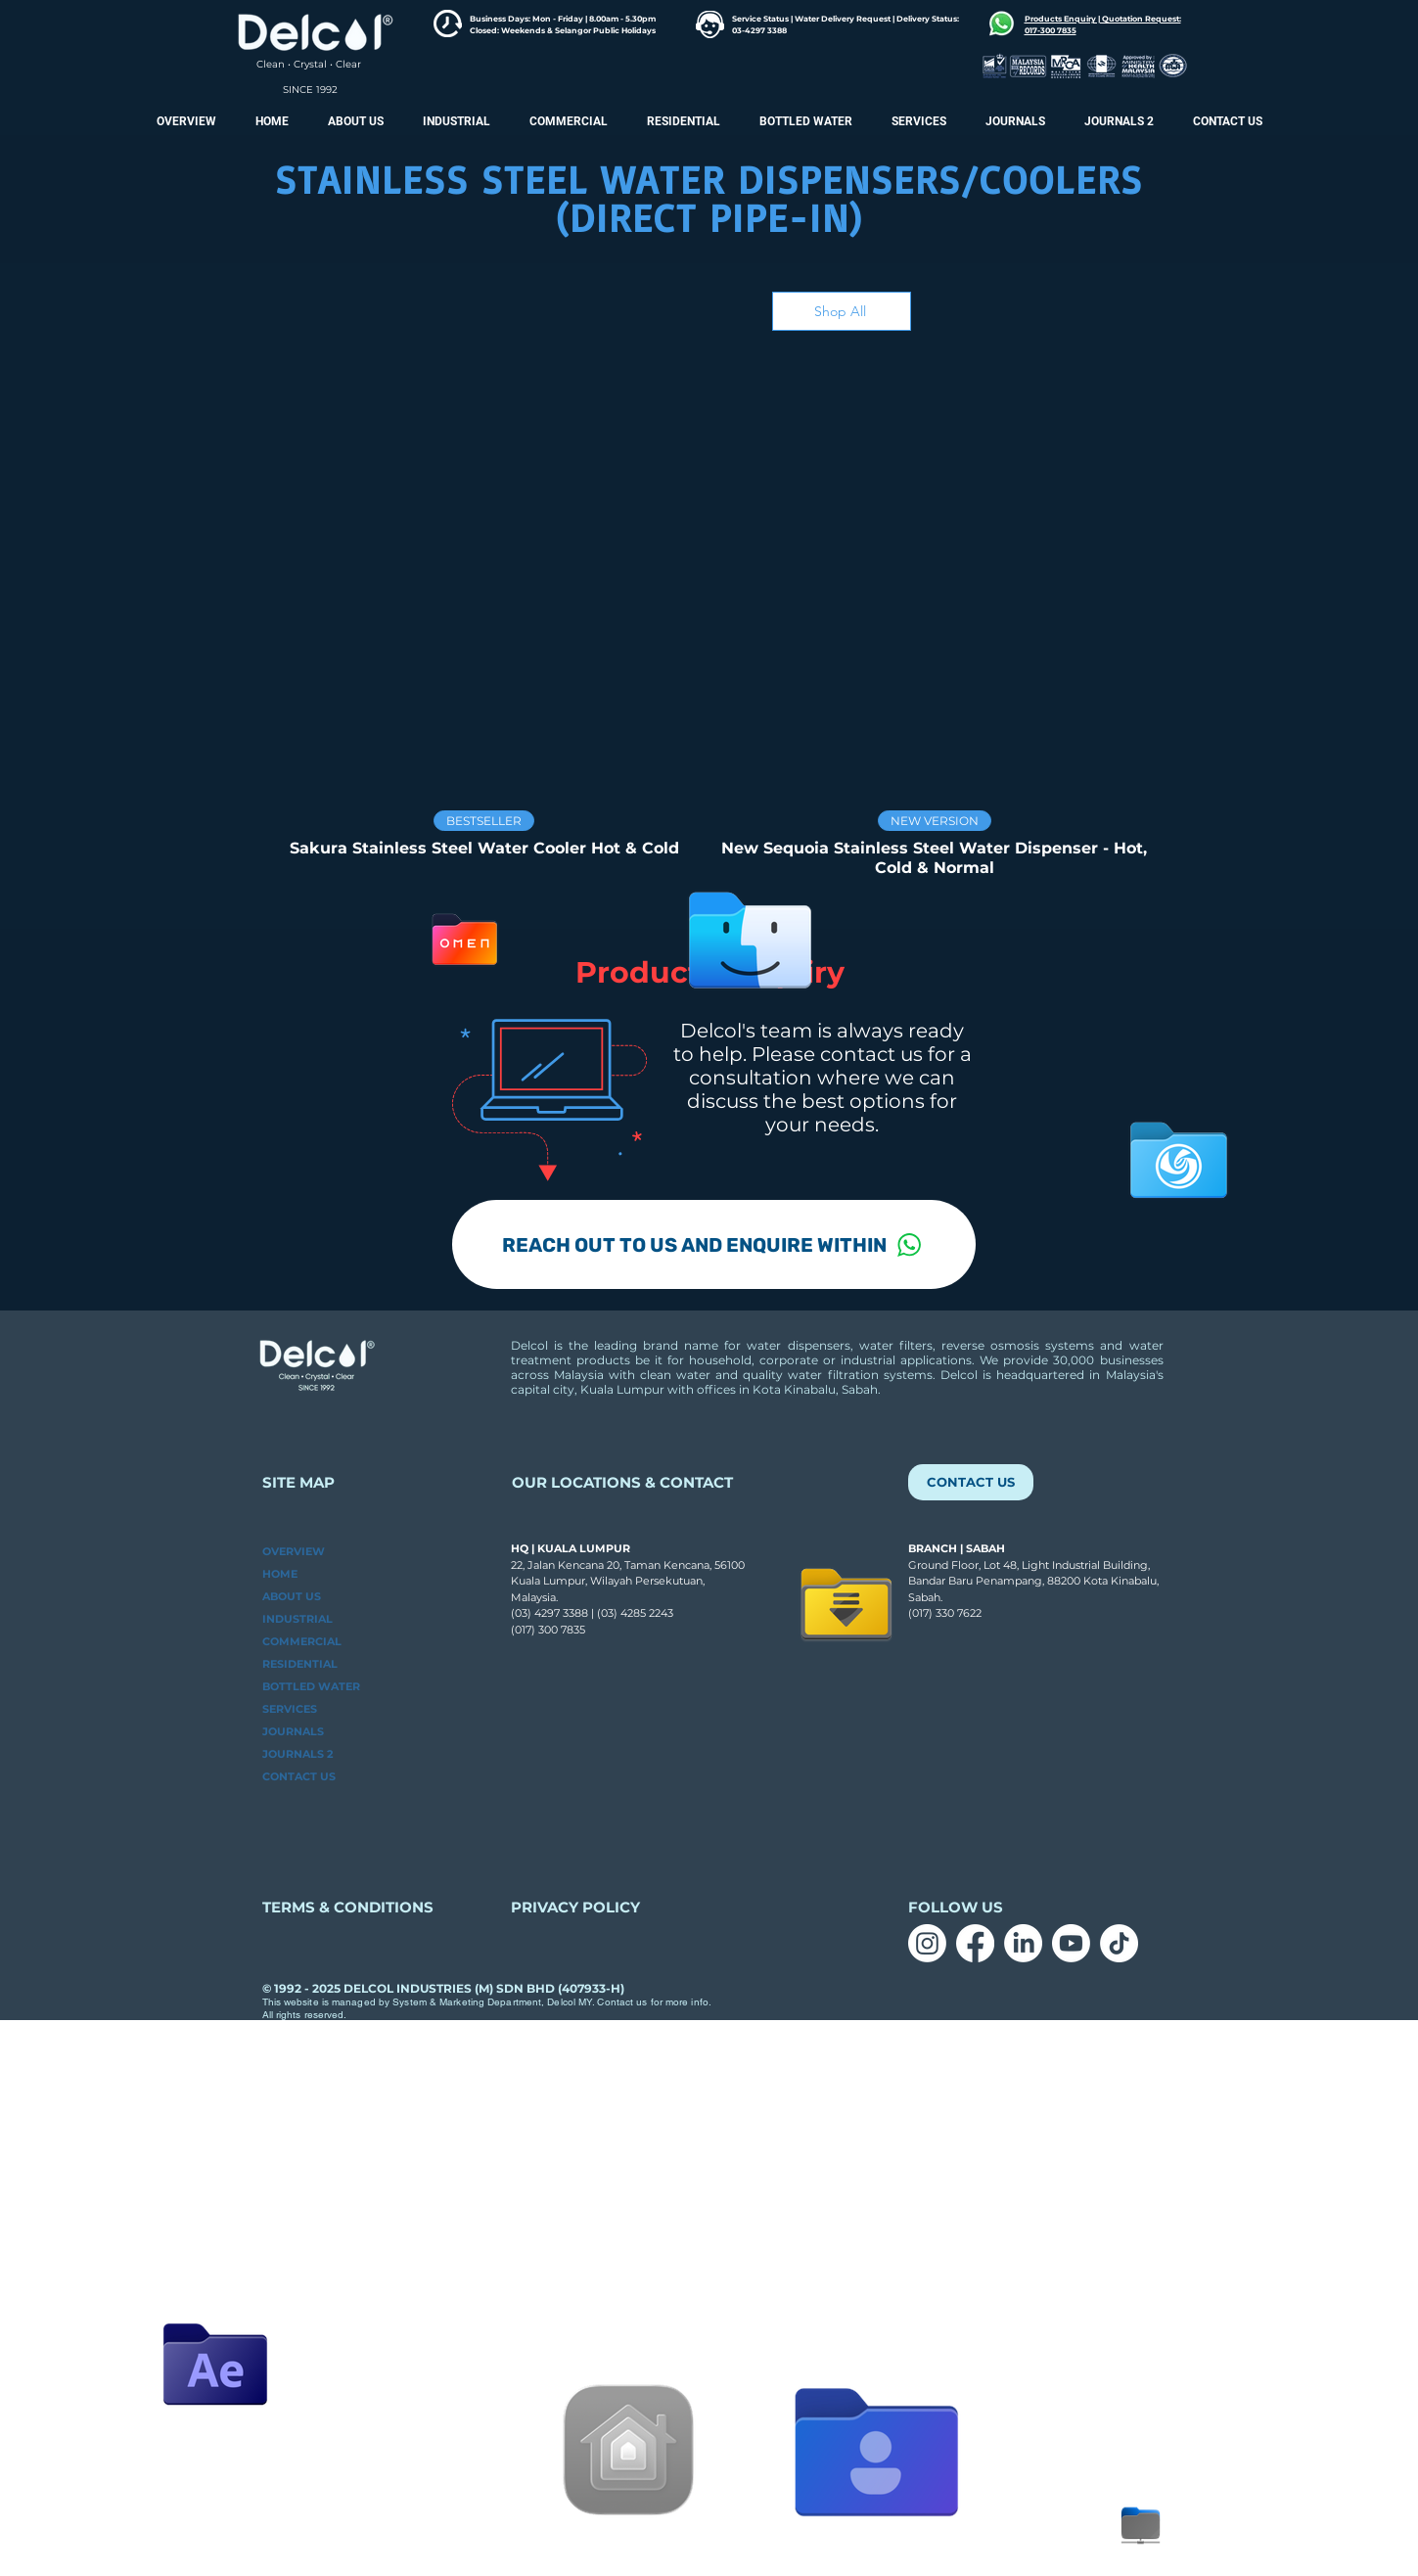 This screenshot has height=2576, width=1418. What do you see at coordinates (464, 941) in the screenshot?
I see `folder for HP Omen gaming software or files` at bounding box center [464, 941].